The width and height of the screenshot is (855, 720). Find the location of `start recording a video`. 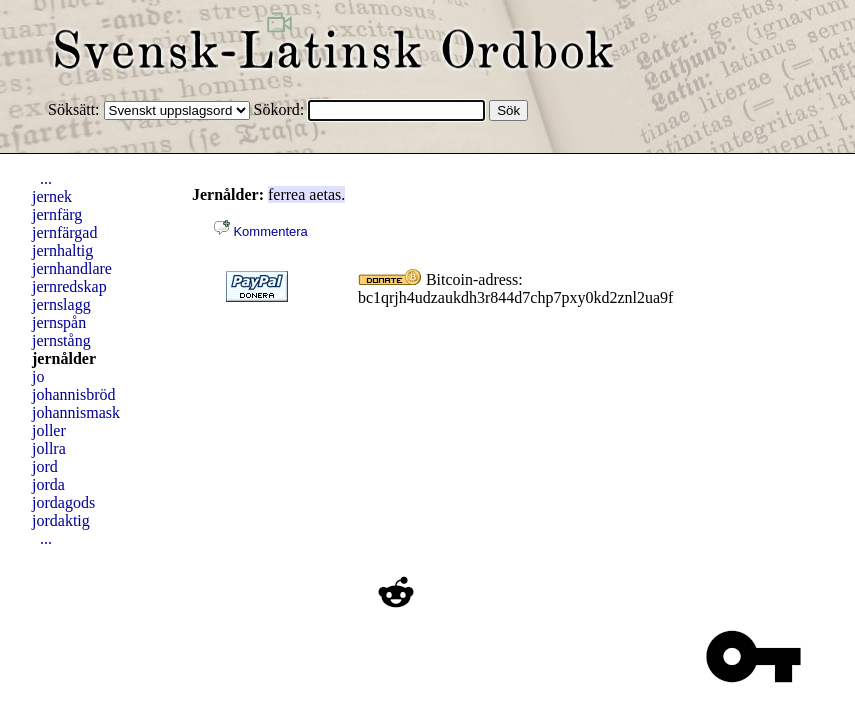

start recording a video is located at coordinates (279, 23).